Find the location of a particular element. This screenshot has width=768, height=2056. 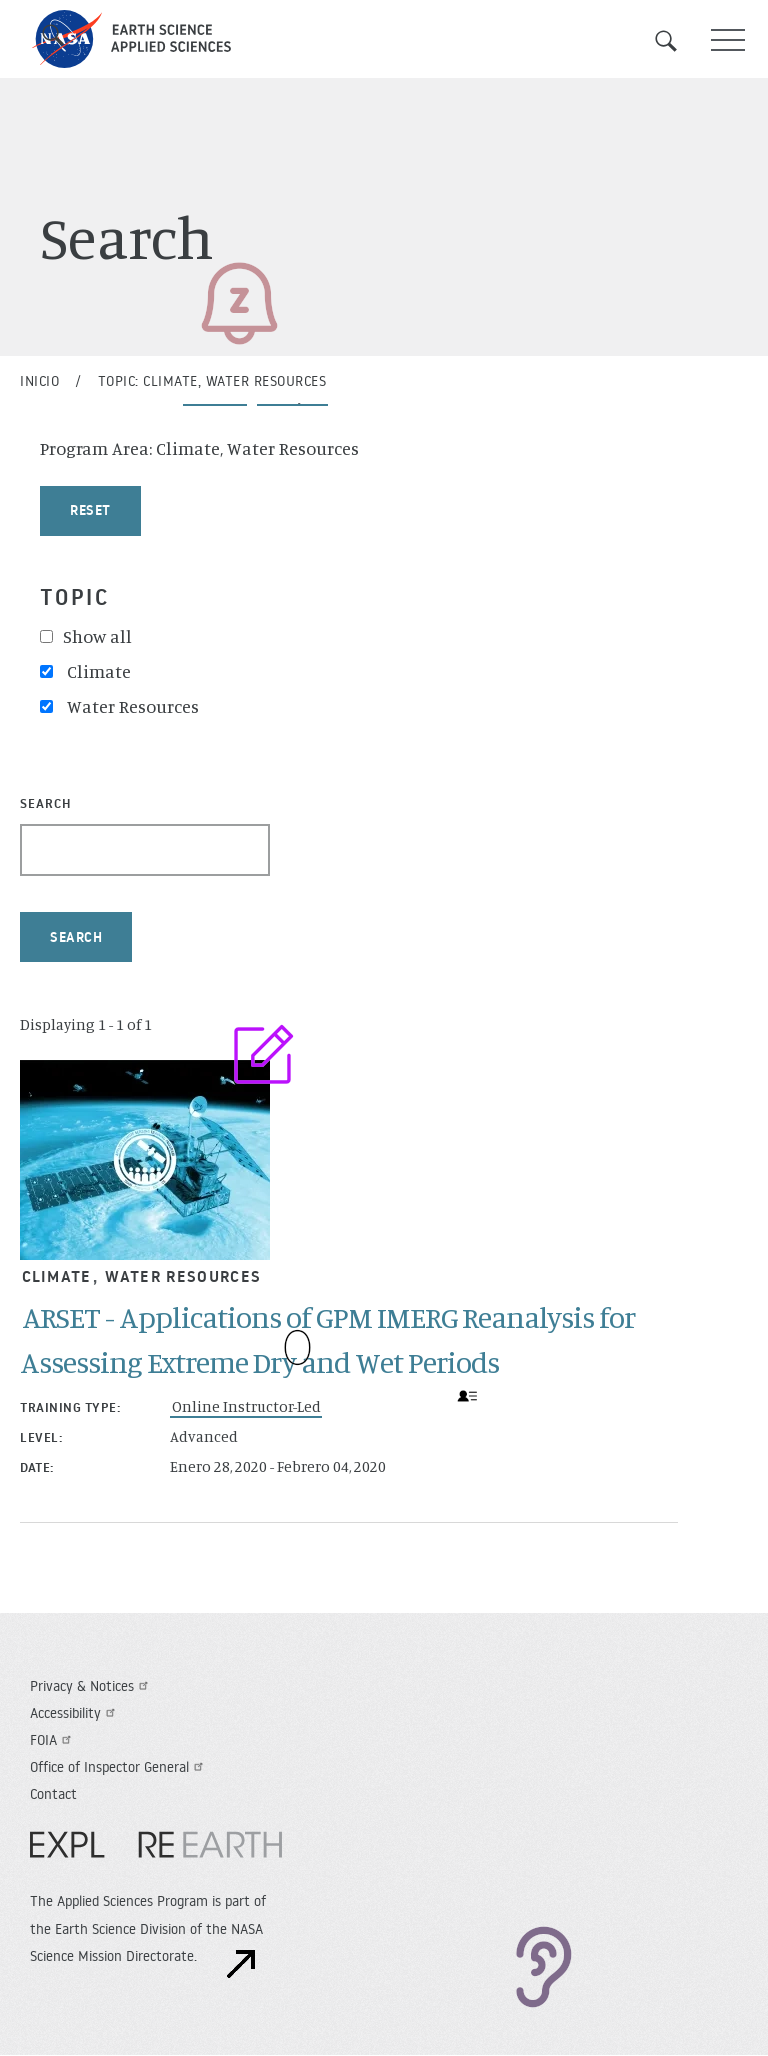

view user directory or contact list is located at coordinates (467, 1396).